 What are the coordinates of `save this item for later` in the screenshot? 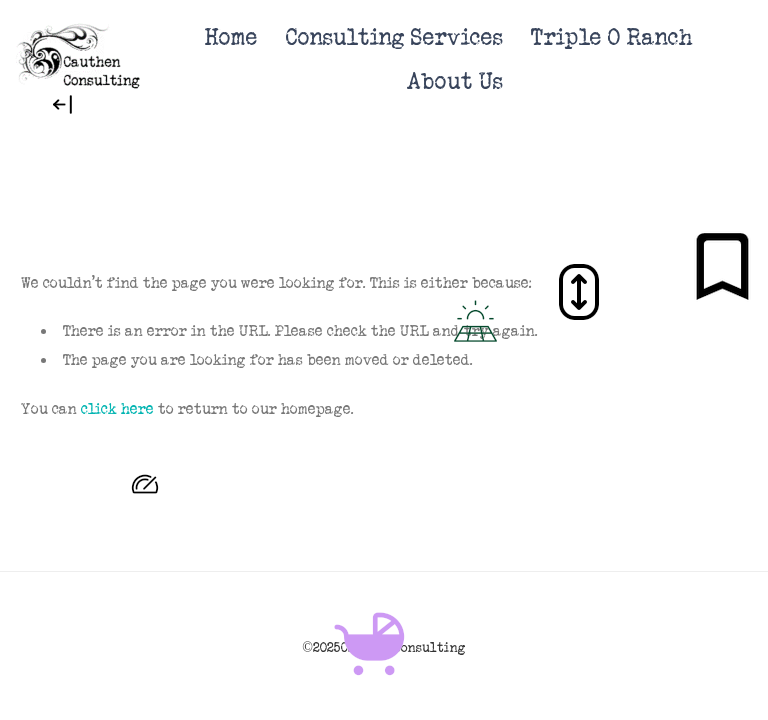 It's located at (722, 266).